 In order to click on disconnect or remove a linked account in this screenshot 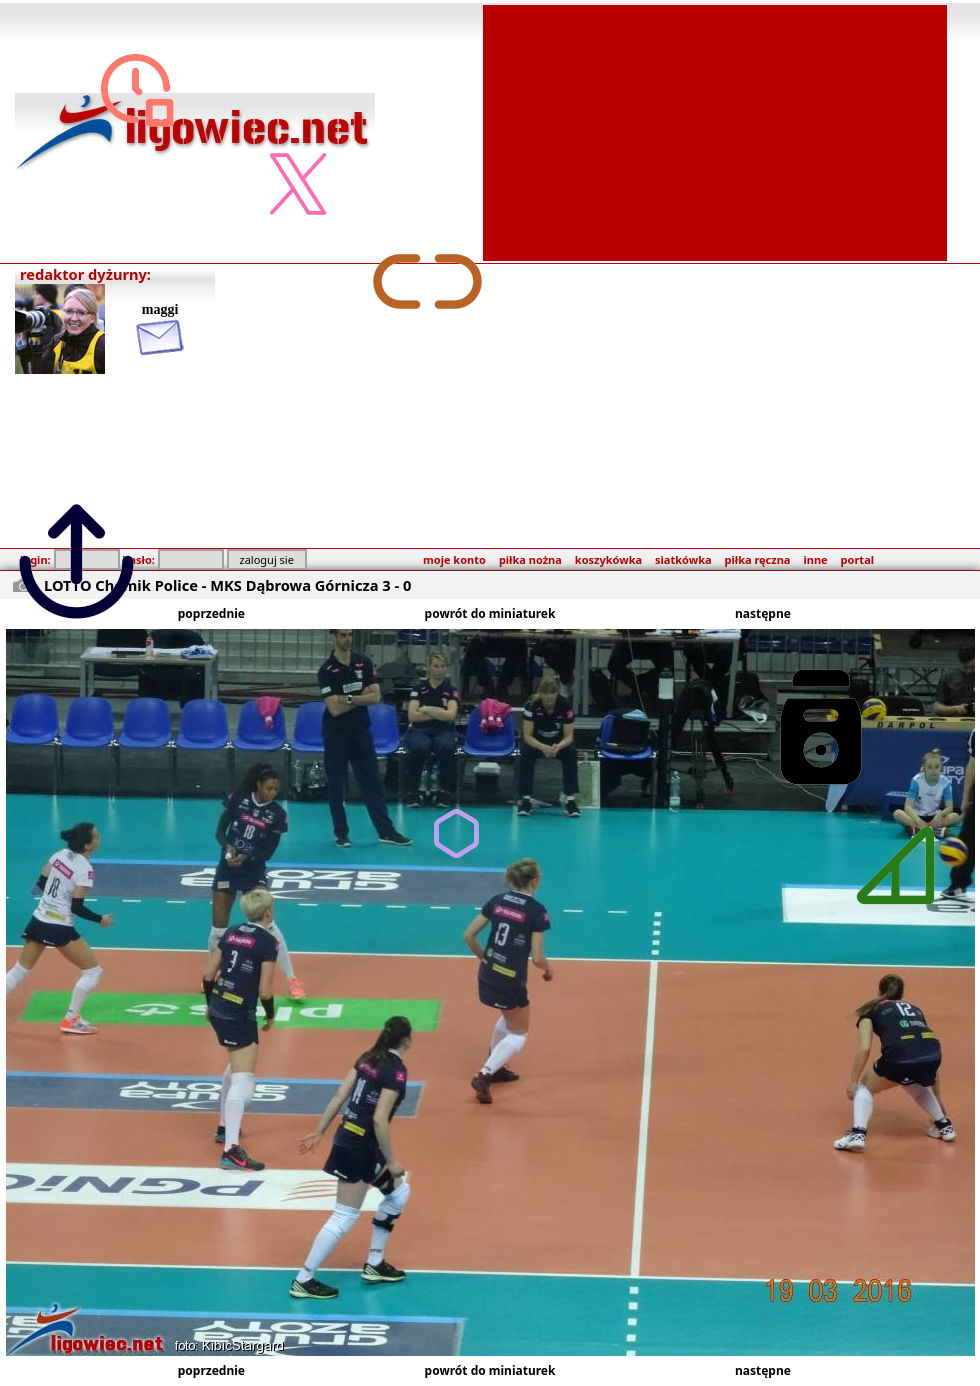, I will do `click(427, 281)`.